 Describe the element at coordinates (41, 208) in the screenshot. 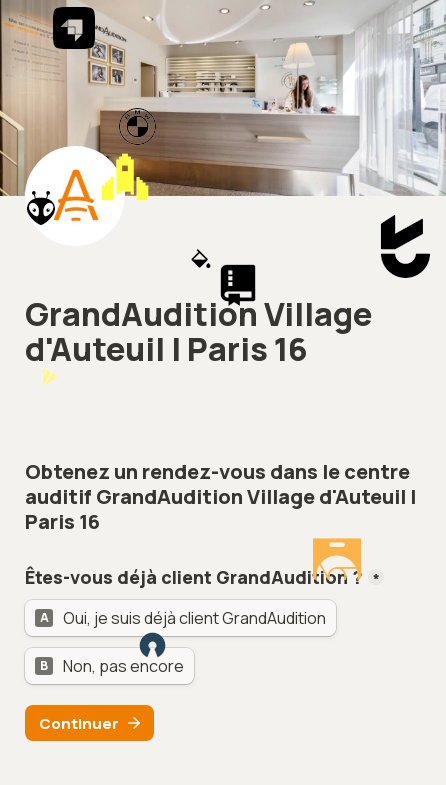

I see `open PlatformIO IDE or development environment` at that location.